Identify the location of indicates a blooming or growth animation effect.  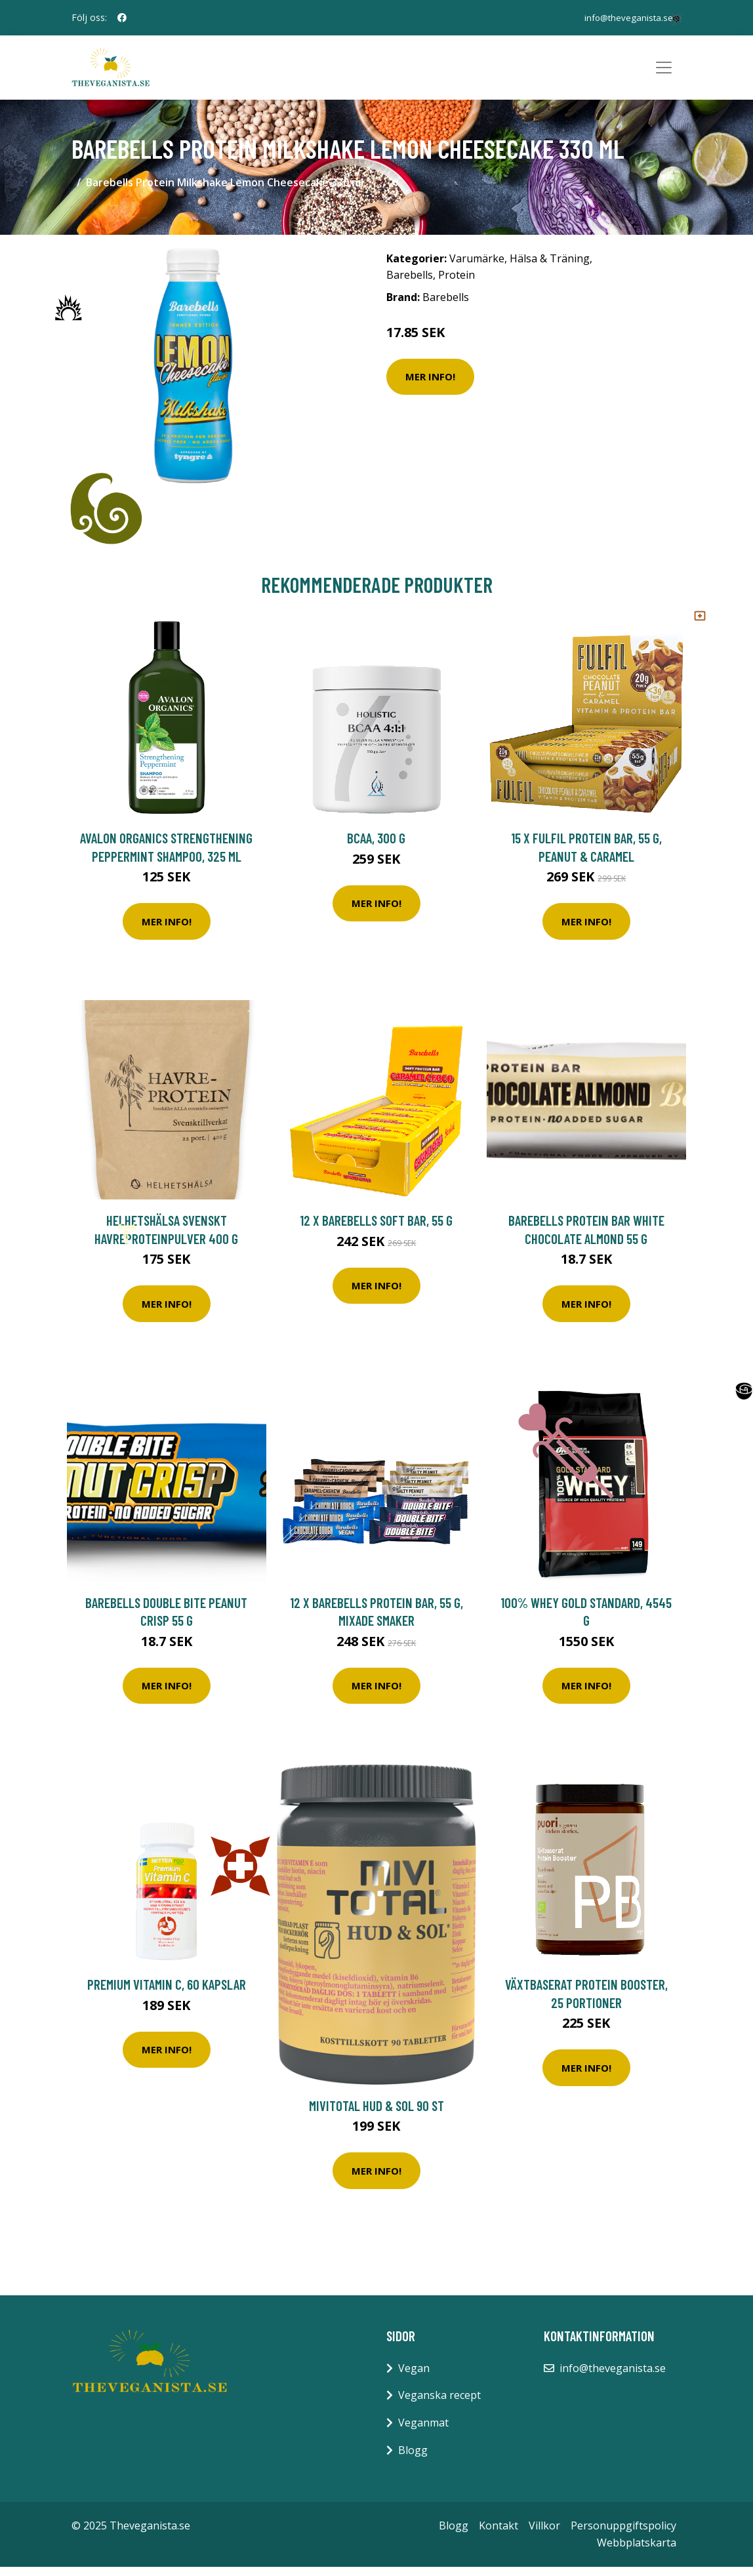
(744, 1391).